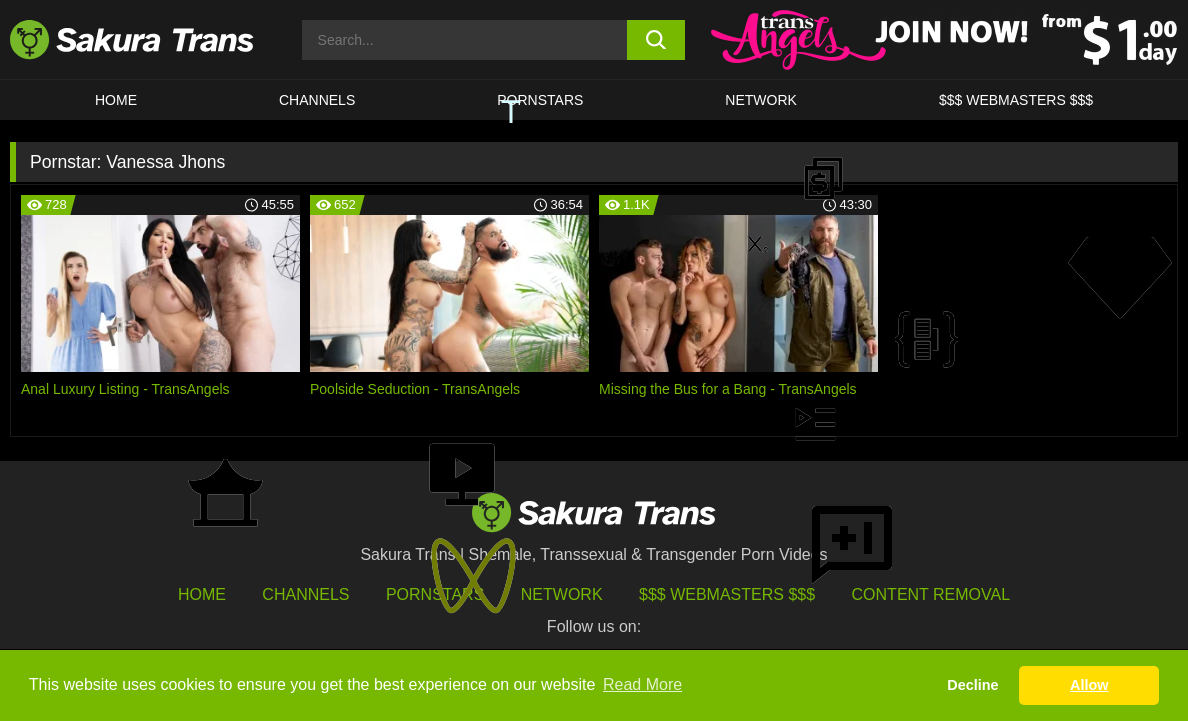 This screenshot has height=721, width=1188. I want to click on format text as subscript, so click(756, 244).